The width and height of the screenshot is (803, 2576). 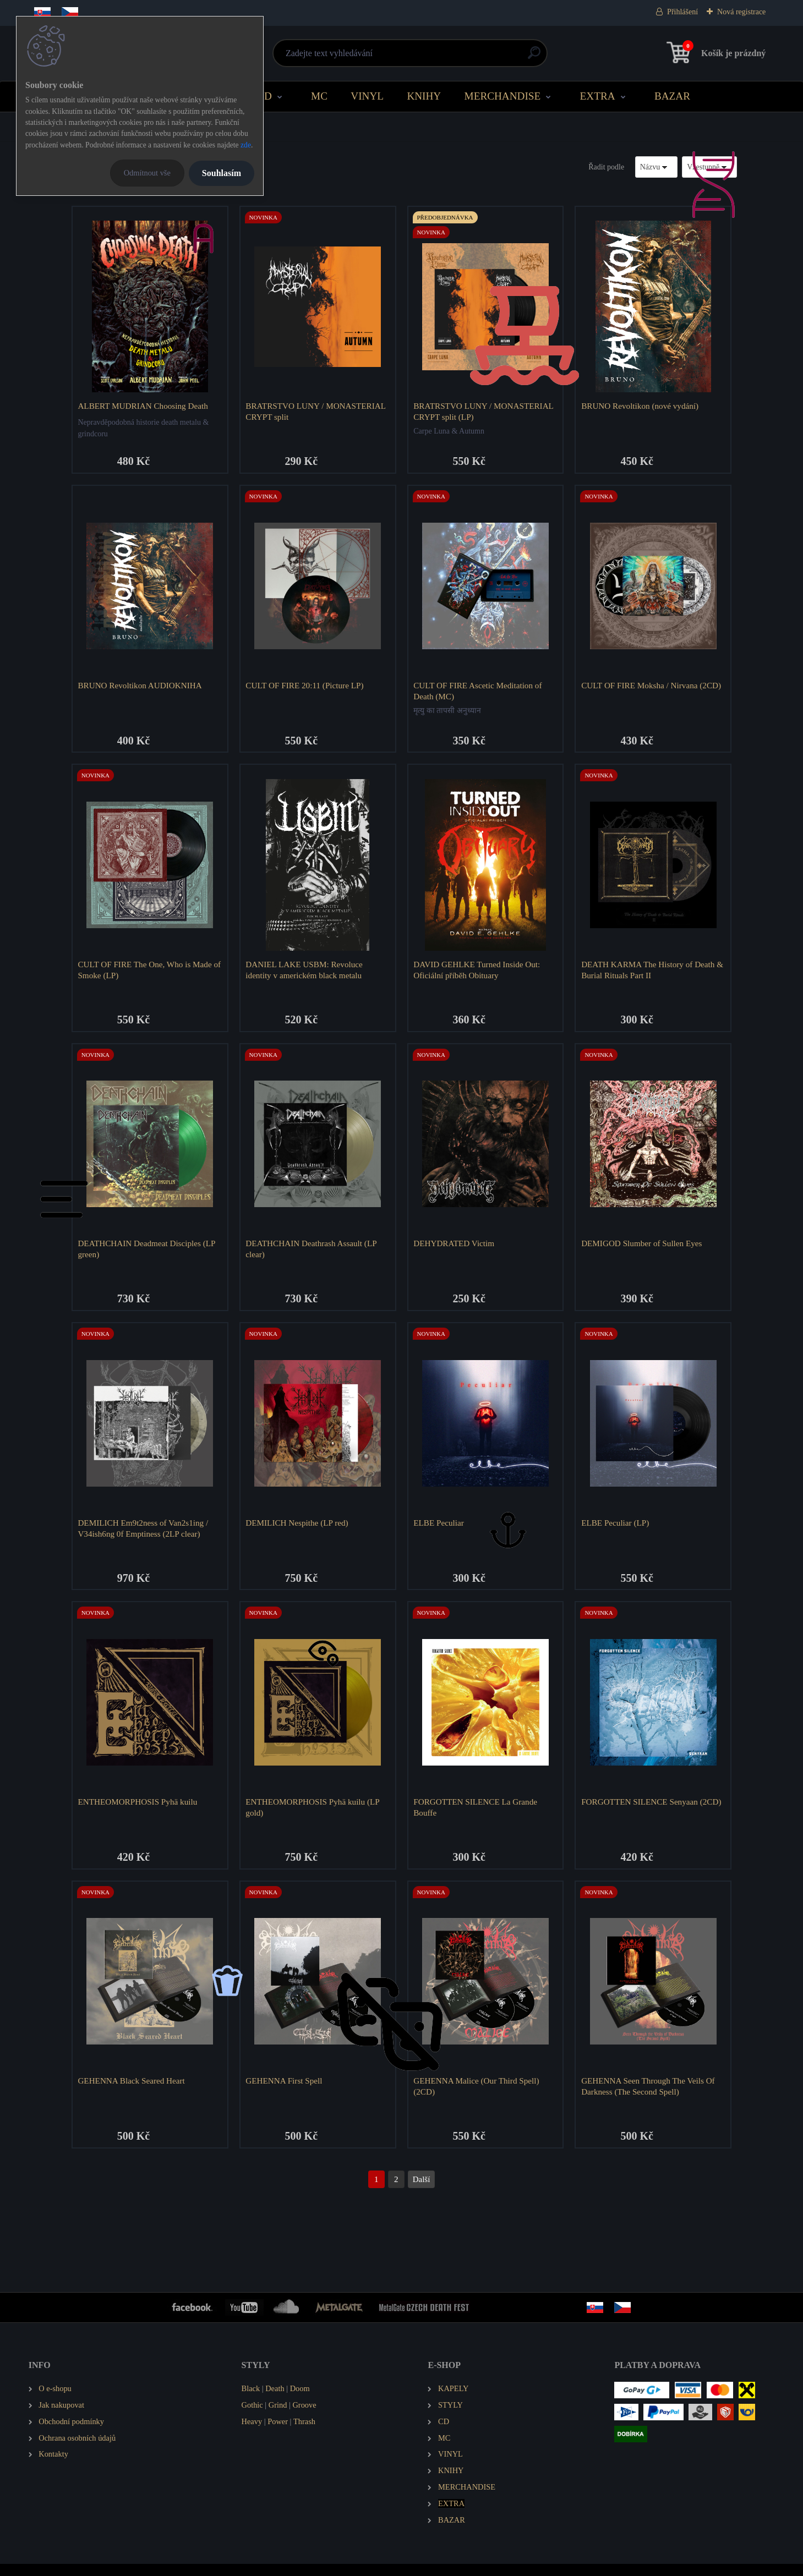 I want to click on select font or text formatting options, so click(x=203, y=238).